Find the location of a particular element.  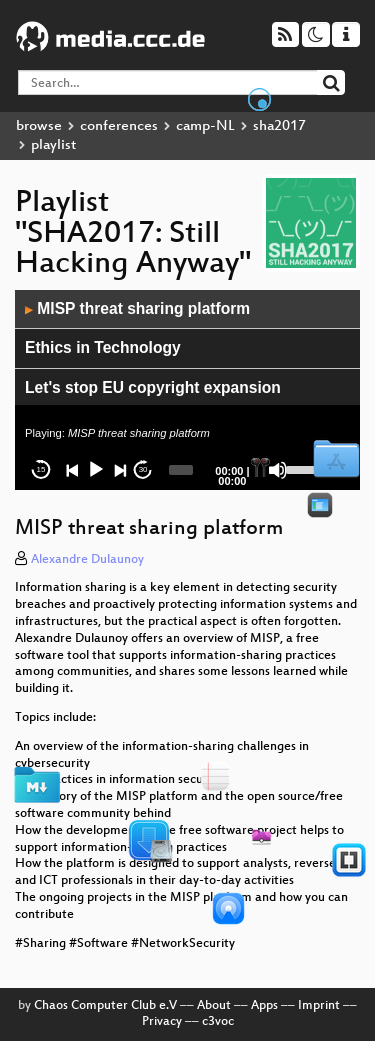

open pokémon master ball themed folder is located at coordinates (261, 837).